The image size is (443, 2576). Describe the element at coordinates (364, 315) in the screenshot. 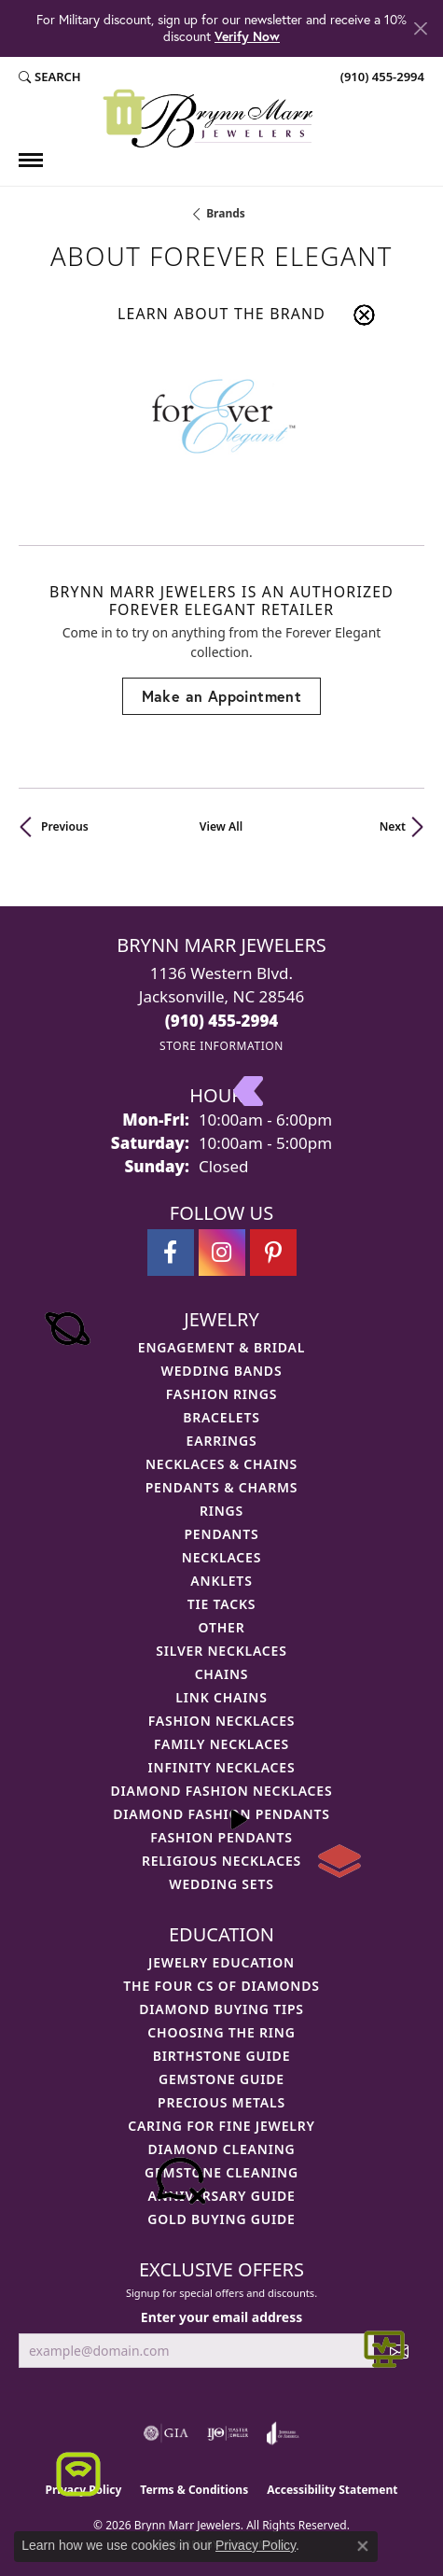

I see `cancel or close the current action` at that location.